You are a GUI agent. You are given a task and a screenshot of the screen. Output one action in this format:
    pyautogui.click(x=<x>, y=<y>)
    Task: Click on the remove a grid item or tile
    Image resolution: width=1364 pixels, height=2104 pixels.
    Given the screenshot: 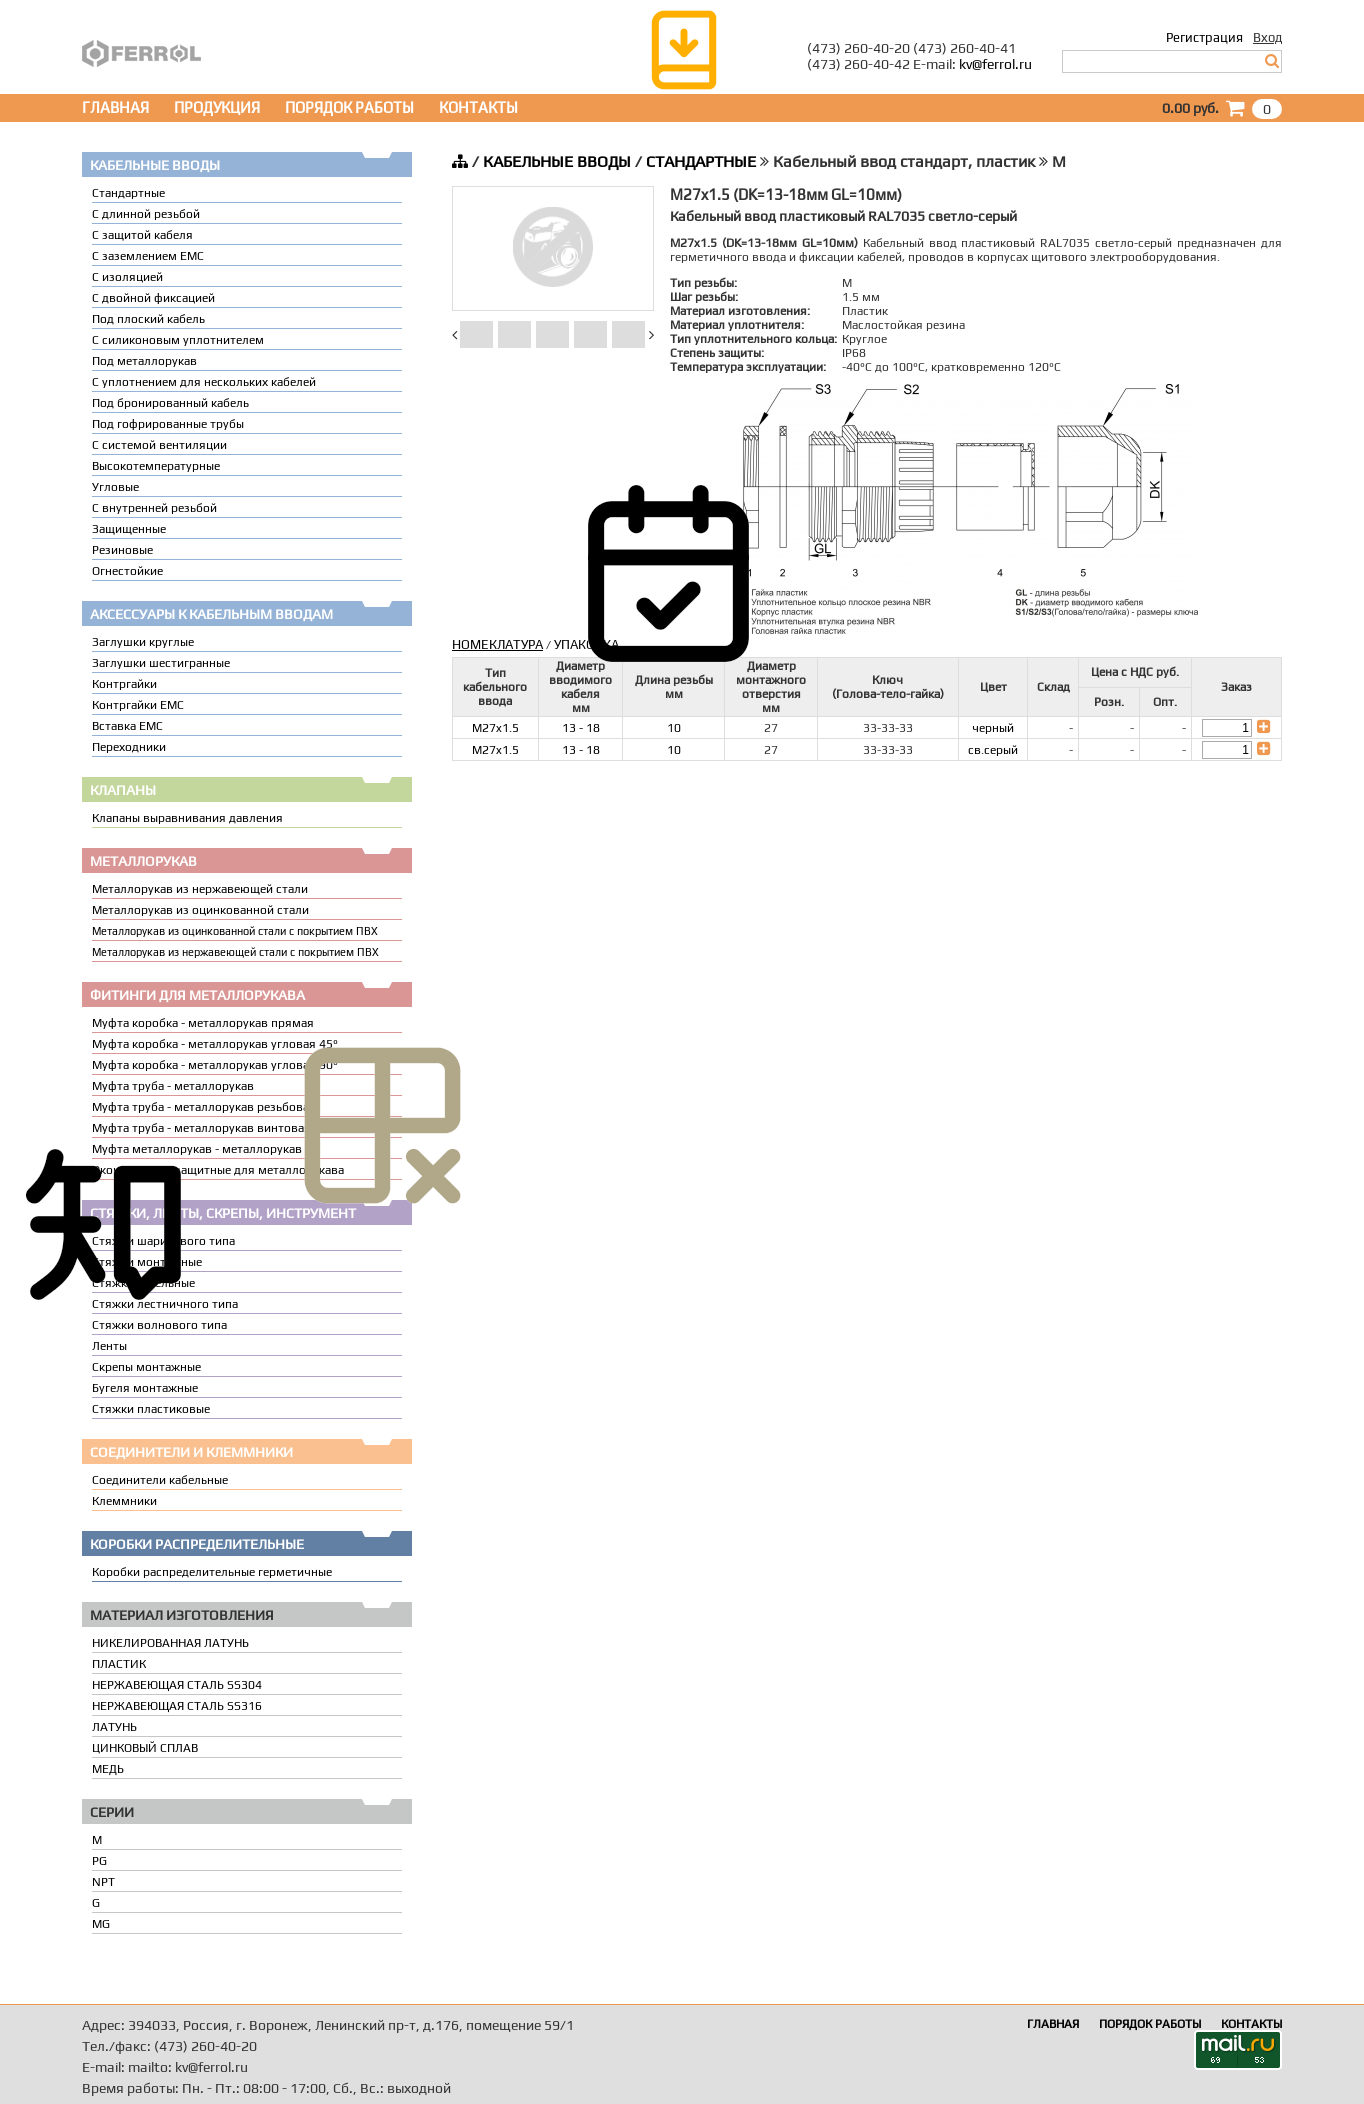 What is the action you would take?
    pyautogui.click(x=382, y=1125)
    